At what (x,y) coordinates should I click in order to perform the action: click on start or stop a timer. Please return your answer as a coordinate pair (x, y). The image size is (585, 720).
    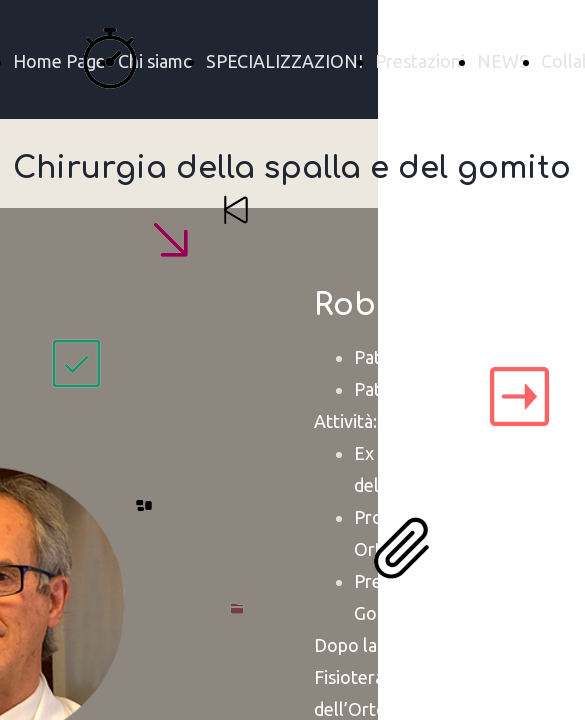
    Looking at the image, I should click on (110, 60).